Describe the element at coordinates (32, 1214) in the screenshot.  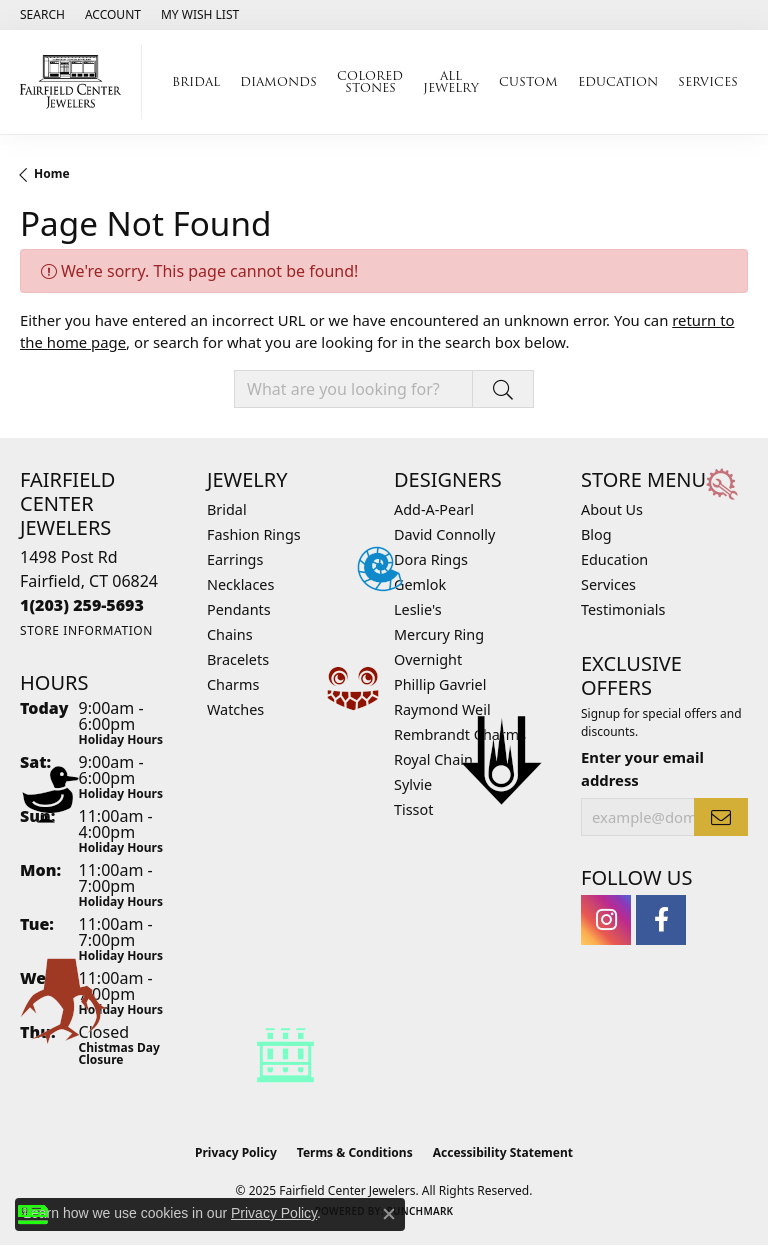
I see `view your subway or transit pass` at that location.